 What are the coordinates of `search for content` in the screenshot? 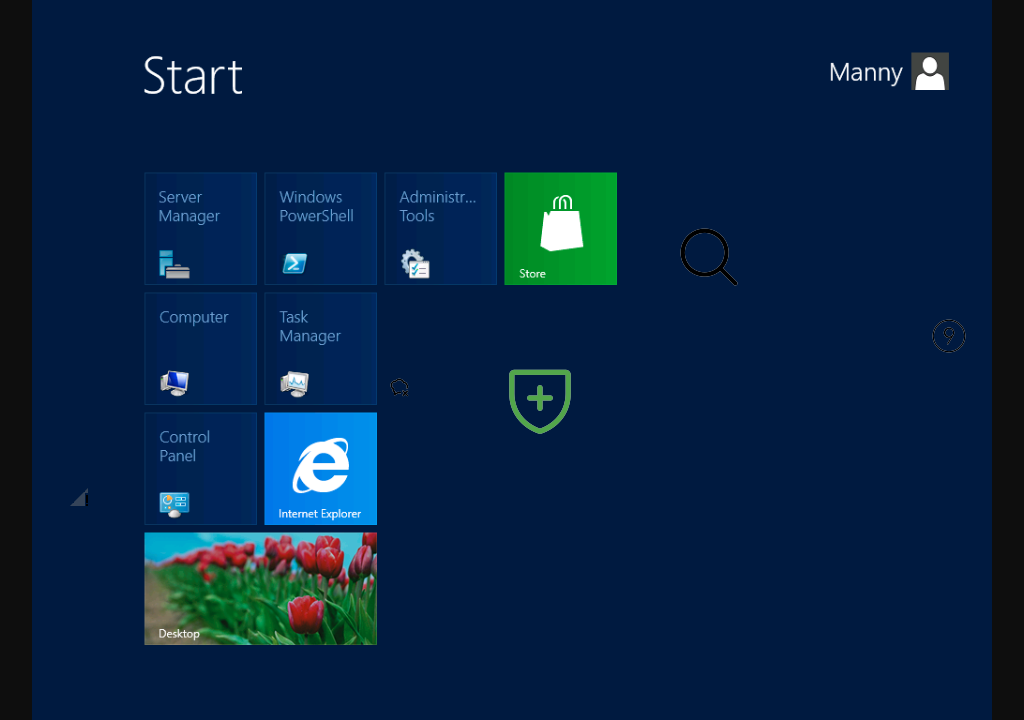 It's located at (709, 257).